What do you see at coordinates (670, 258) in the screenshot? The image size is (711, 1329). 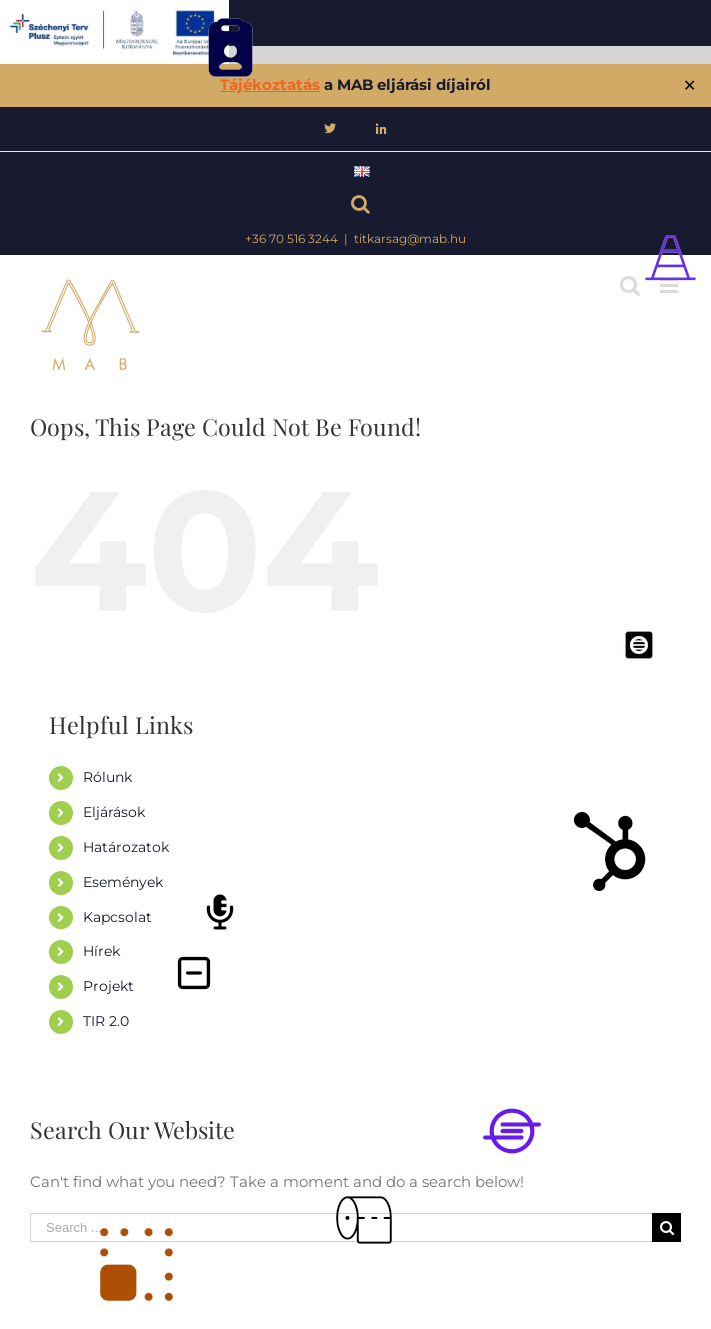 I see `indicates a work in progress or under construction area` at bounding box center [670, 258].